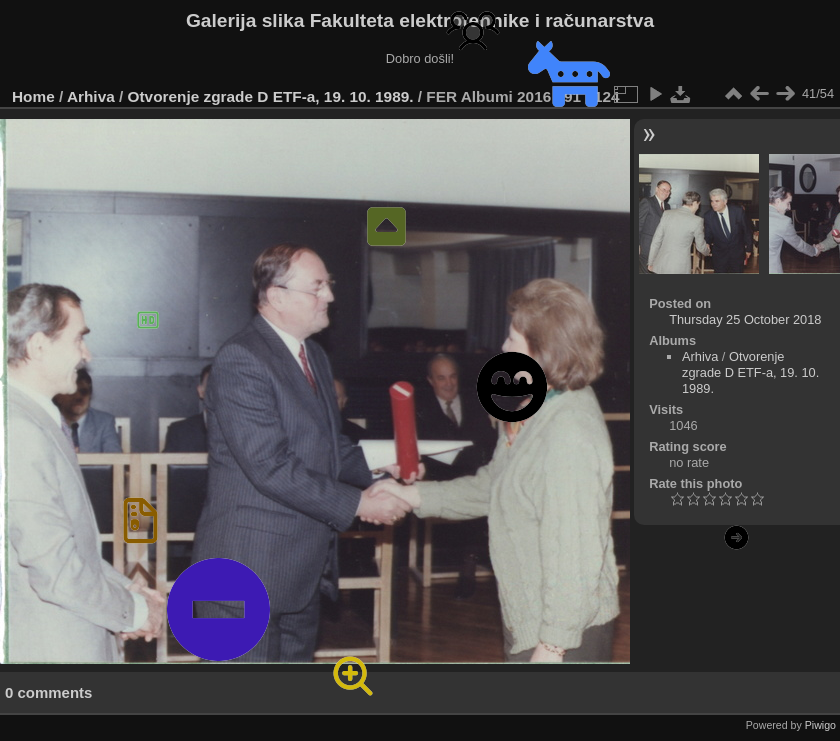 This screenshot has height=741, width=840. Describe the element at coordinates (140, 520) in the screenshot. I see `view compressed or archived files` at that location.